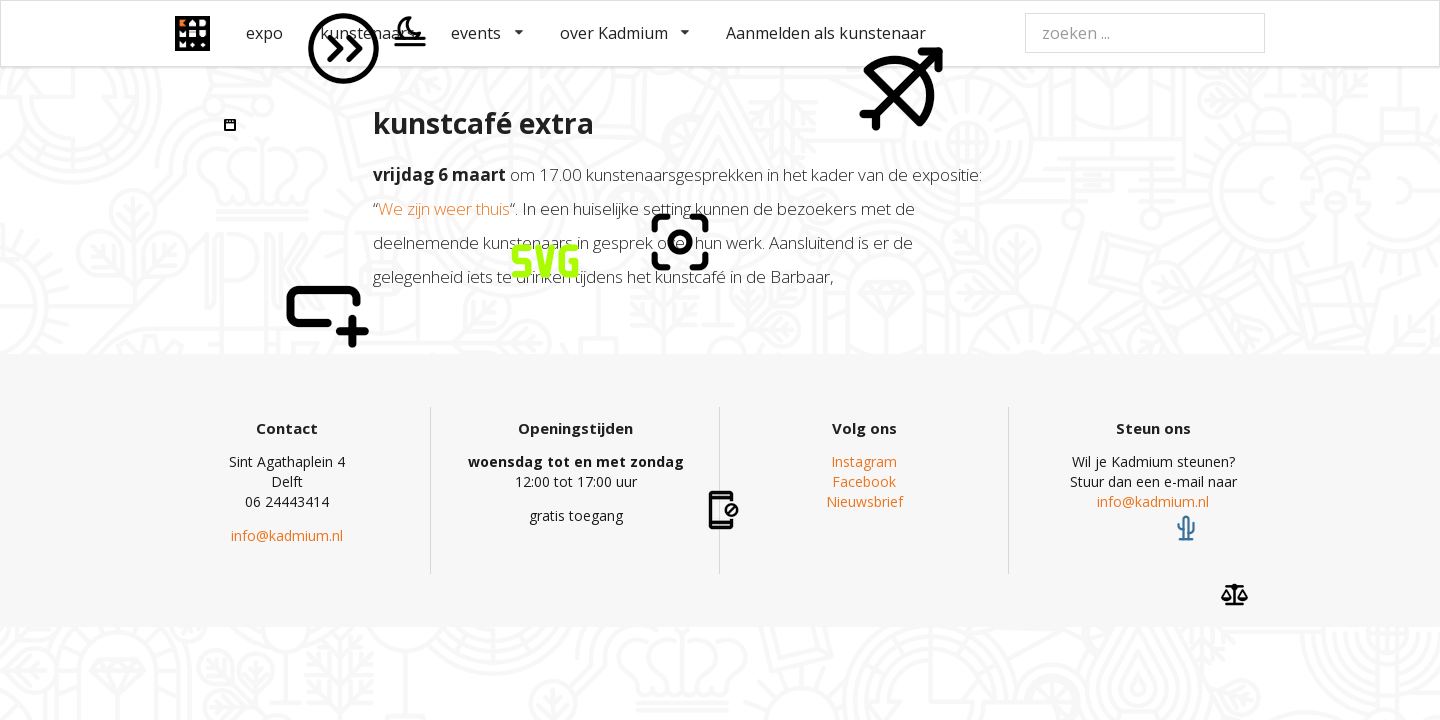 The width and height of the screenshot is (1440, 720). What do you see at coordinates (1186, 528) in the screenshot?
I see `indicates desert or arid climate setting` at bounding box center [1186, 528].